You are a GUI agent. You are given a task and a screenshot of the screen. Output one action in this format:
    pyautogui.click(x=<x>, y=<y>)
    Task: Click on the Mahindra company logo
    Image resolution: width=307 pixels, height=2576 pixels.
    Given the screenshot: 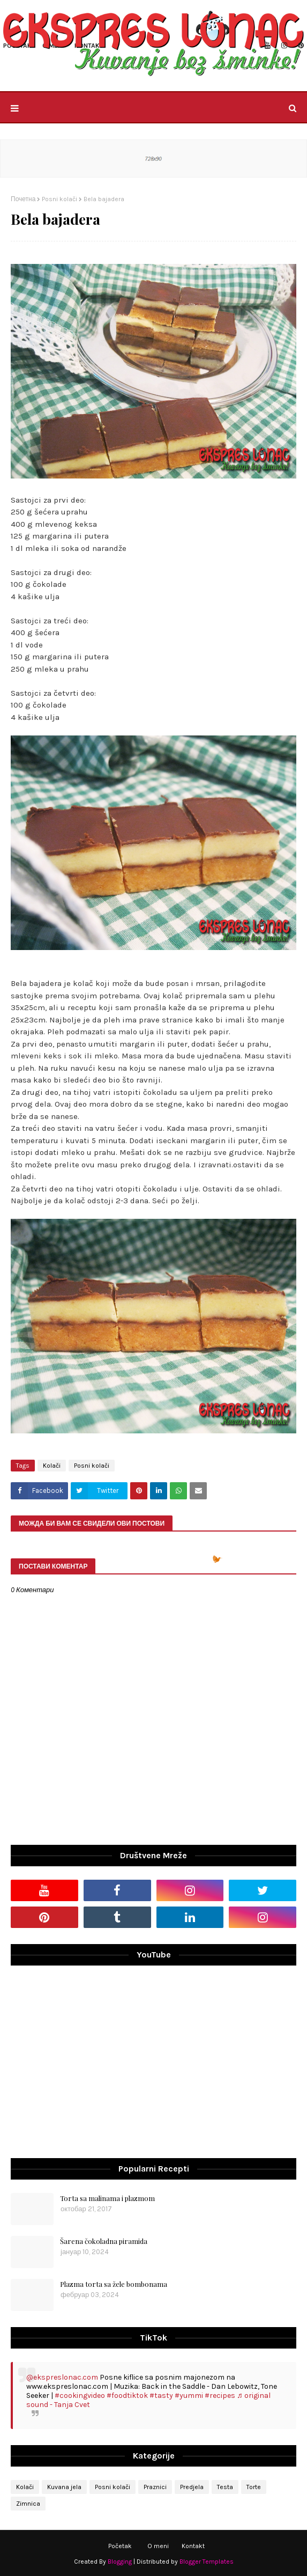 What is the action you would take?
    pyautogui.click(x=95, y=469)
    